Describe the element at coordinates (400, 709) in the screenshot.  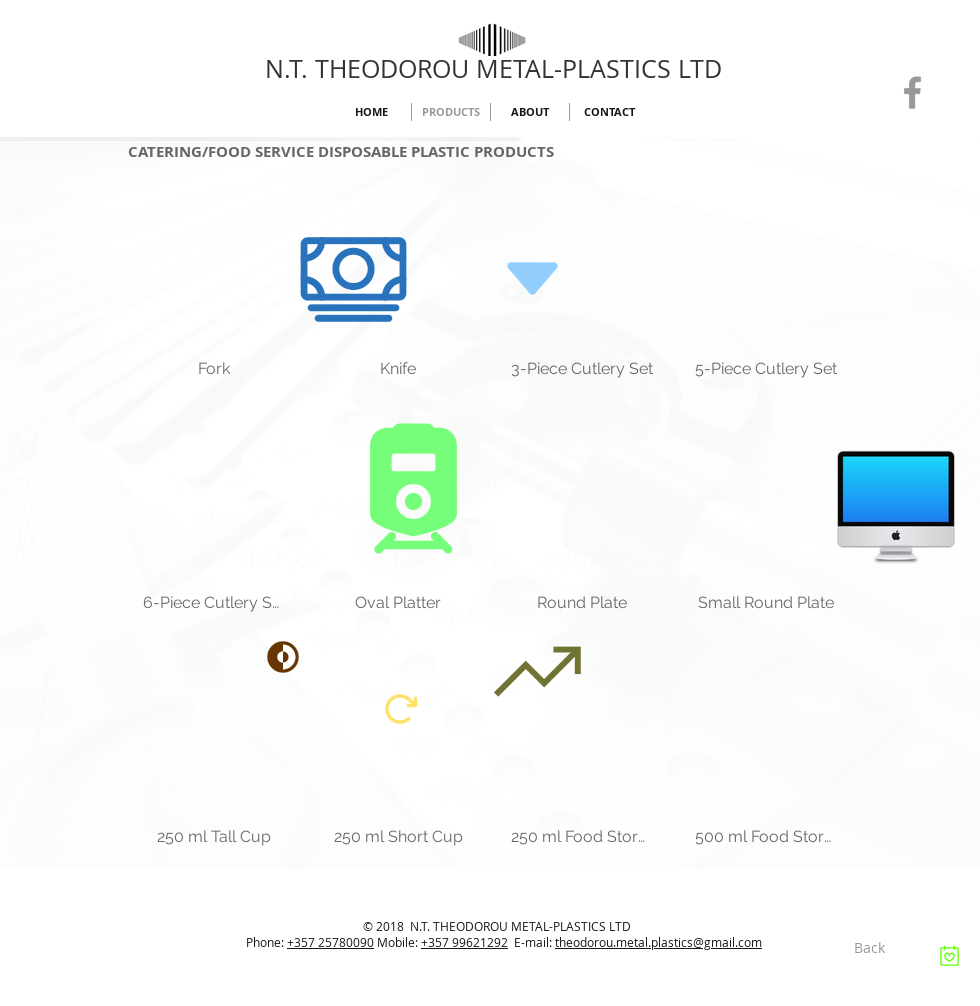
I see `refresh or reload content` at that location.